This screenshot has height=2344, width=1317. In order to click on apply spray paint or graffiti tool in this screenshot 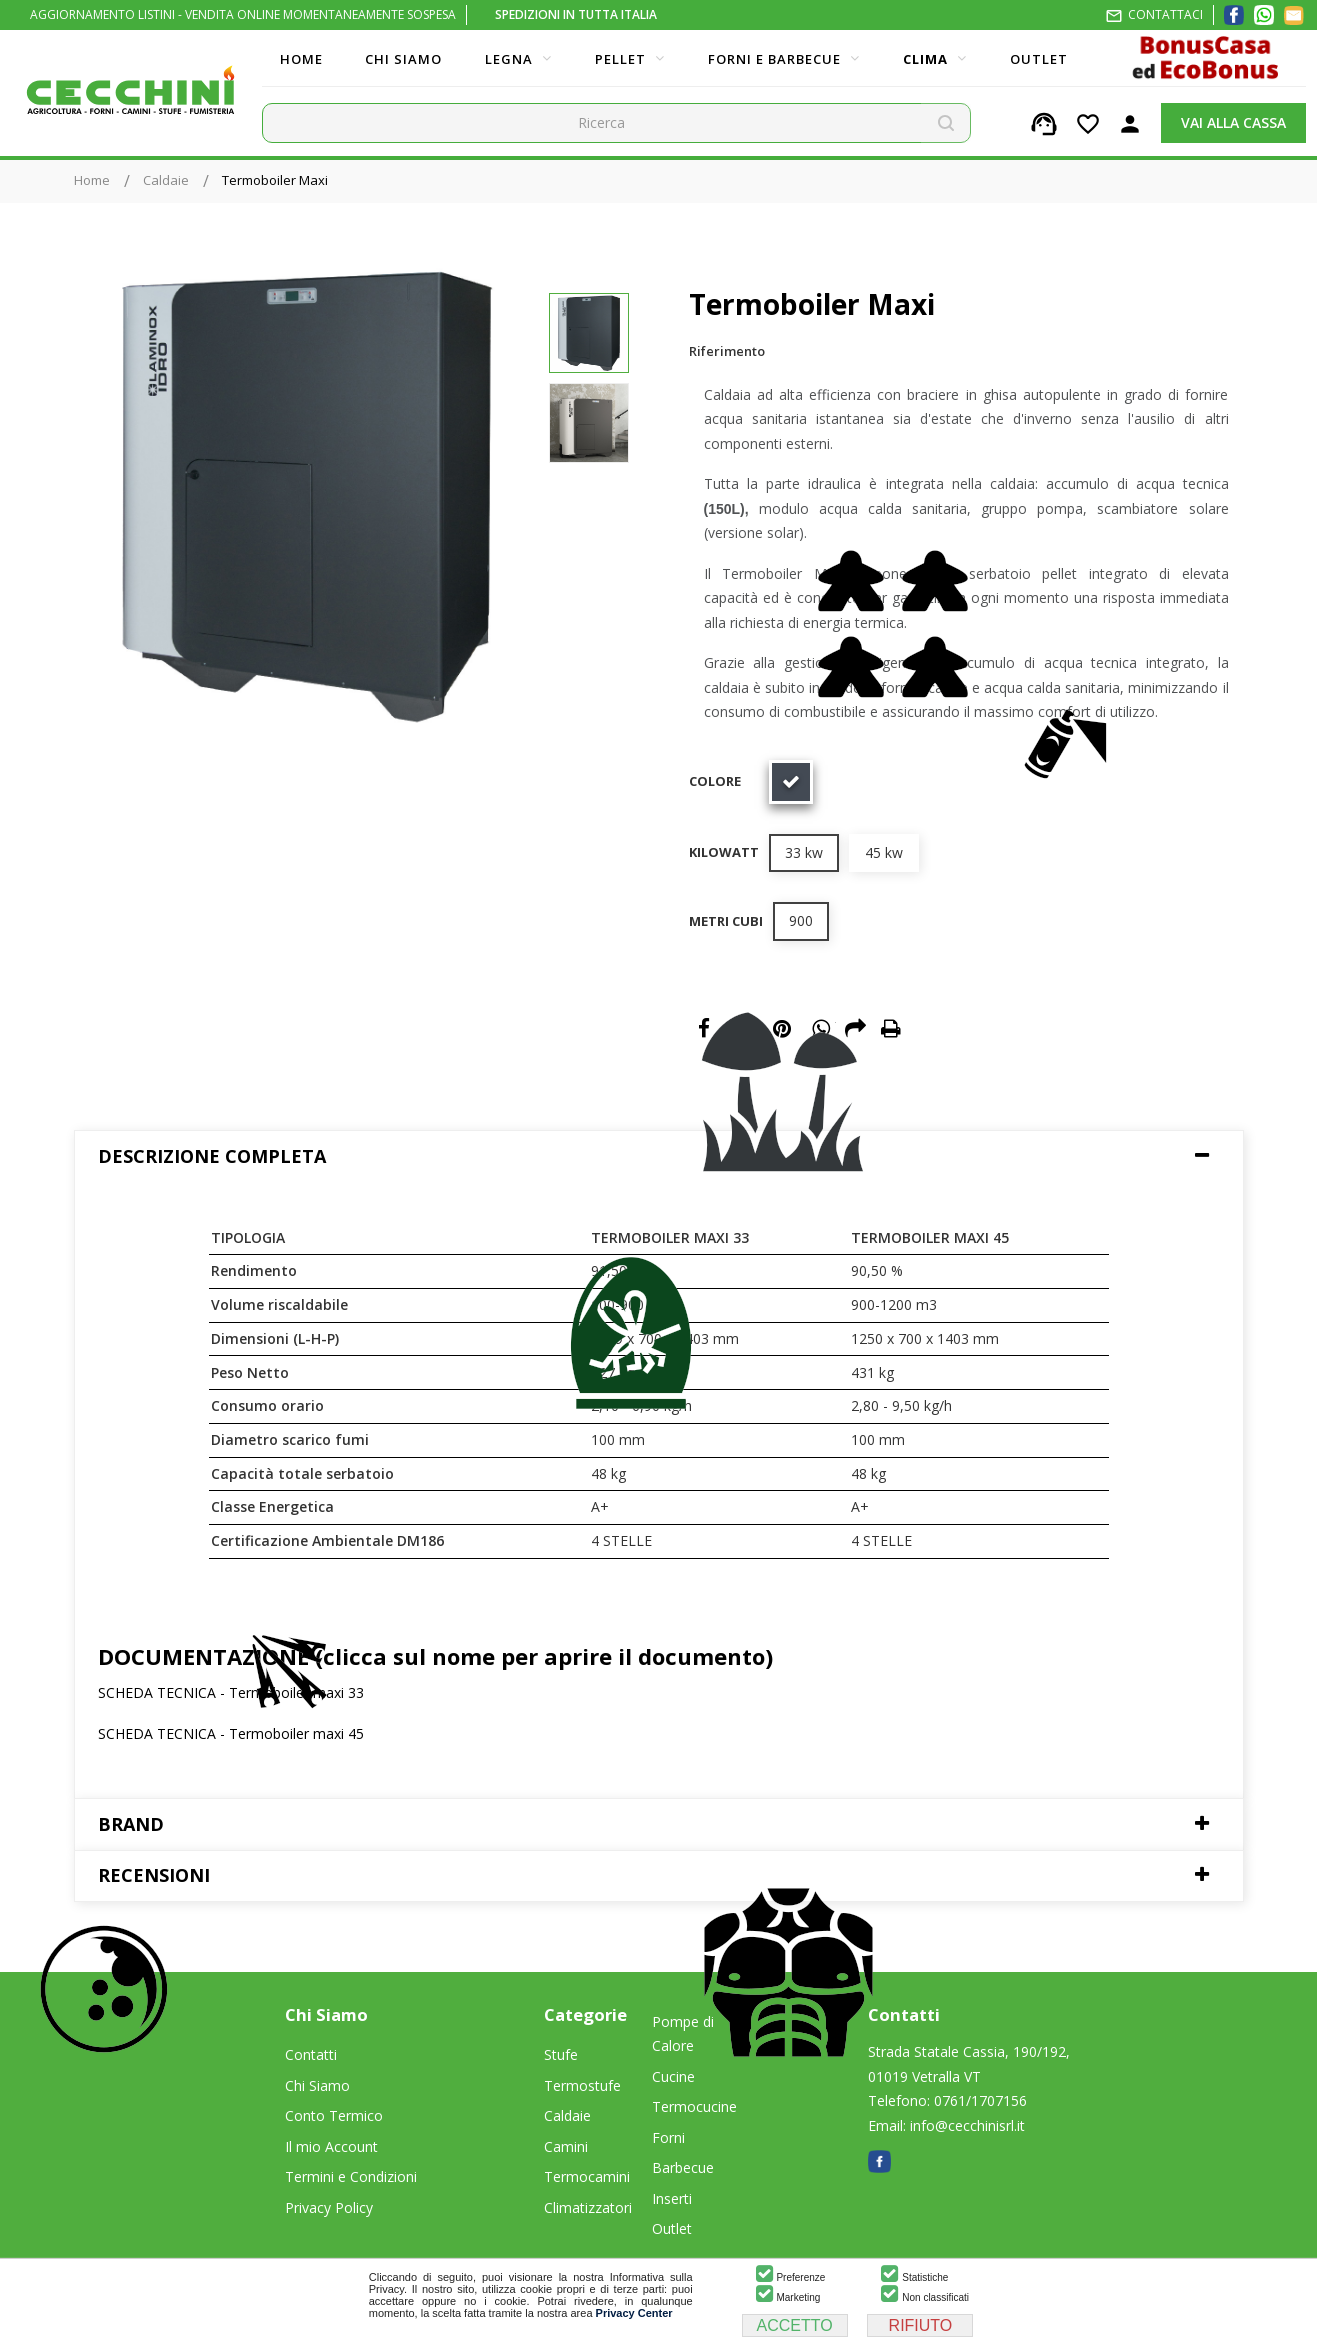, I will do `click(1065, 746)`.